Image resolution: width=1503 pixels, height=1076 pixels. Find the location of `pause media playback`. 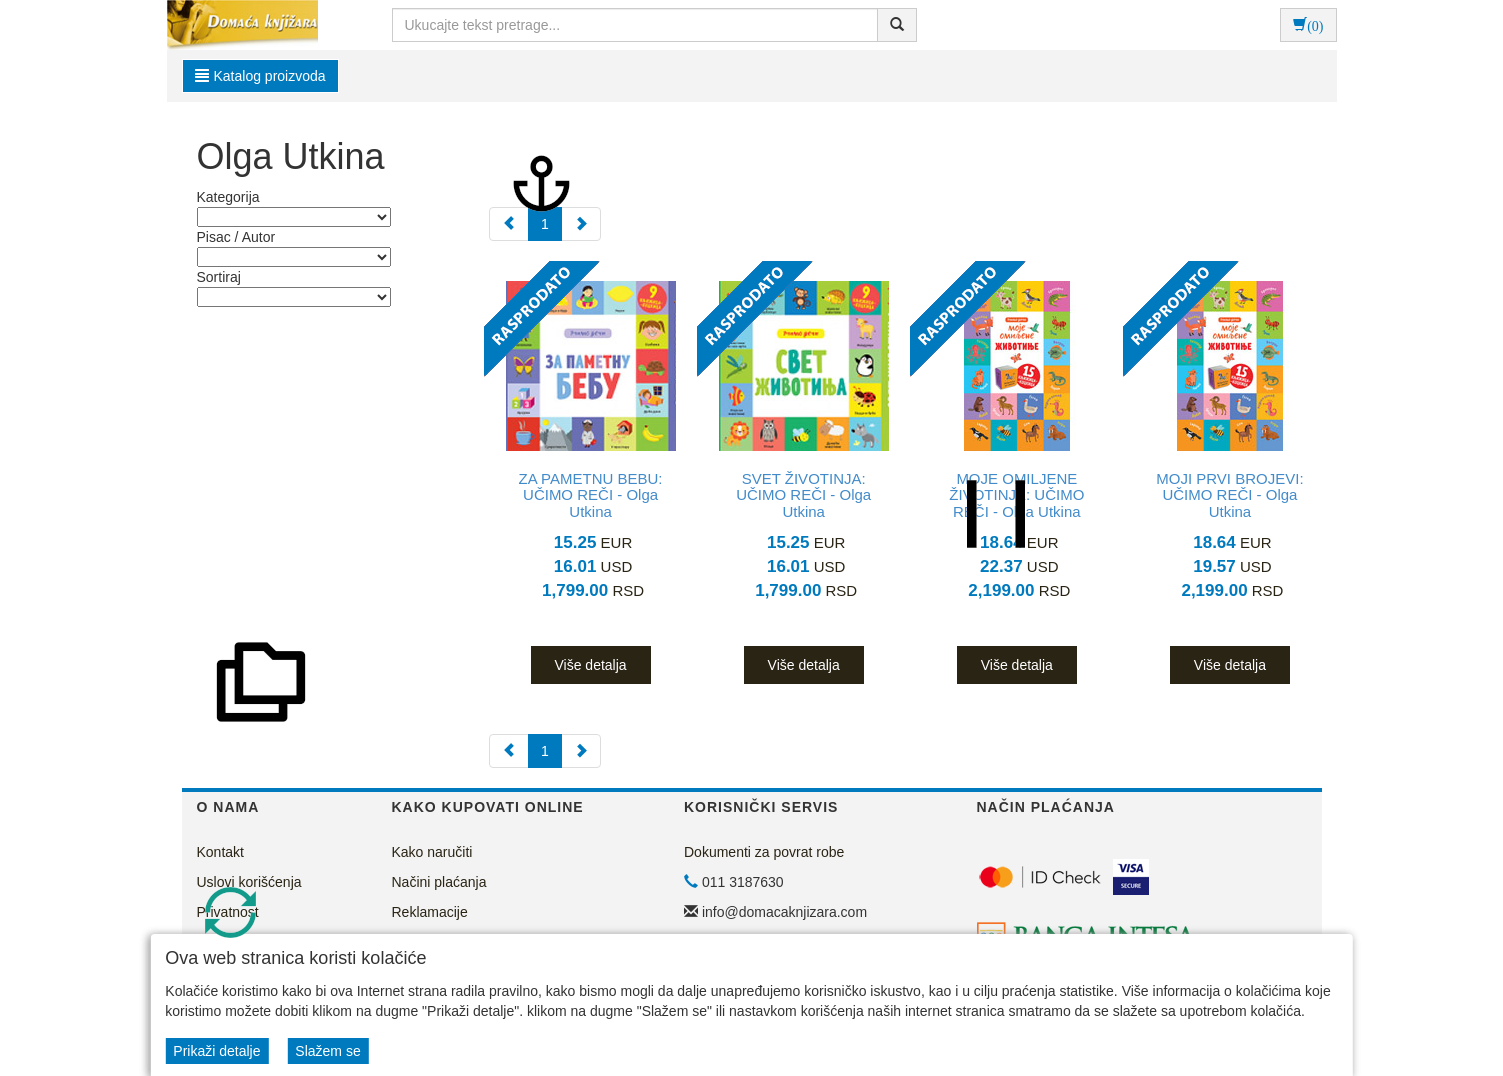

pause media playback is located at coordinates (996, 514).